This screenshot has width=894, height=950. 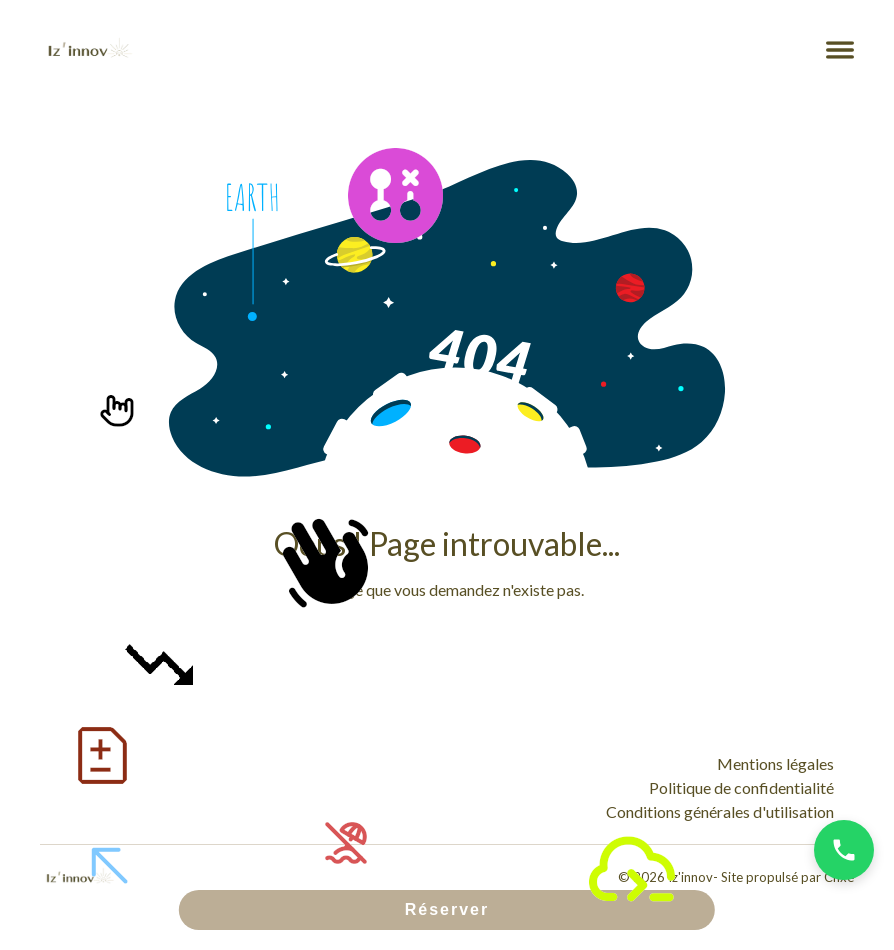 What do you see at coordinates (159, 665) in the screenshot?
I see `indicates a downward trend in data or metrics` at bounding box center [159, 665].